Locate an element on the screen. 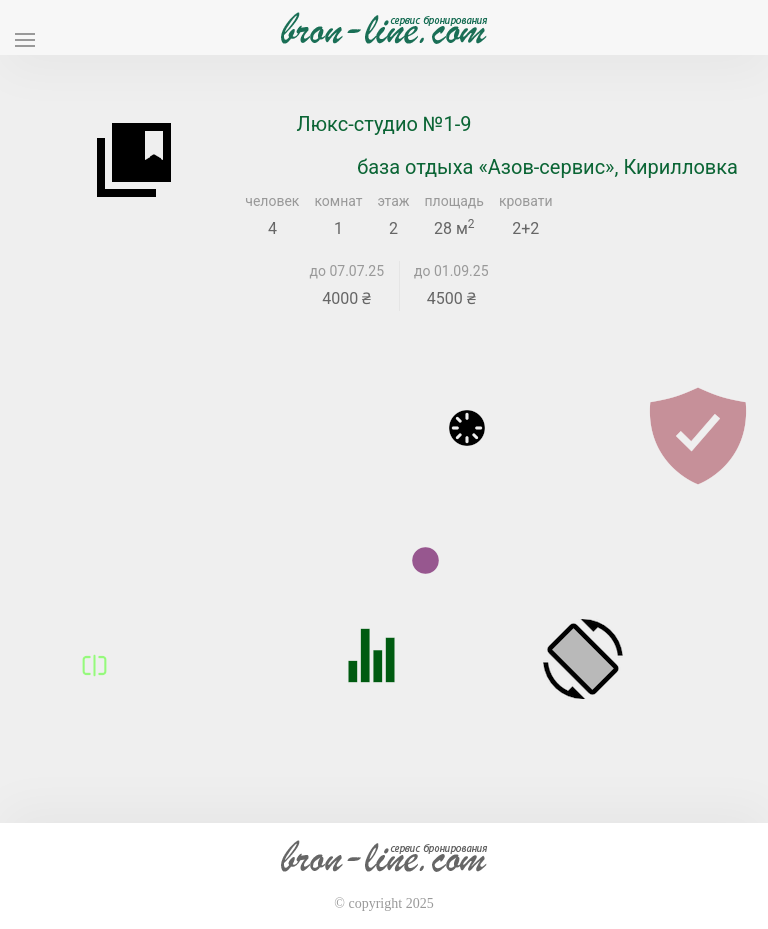 The height and width of the screenshot is (929, 768). access your bookmarked collections is located at coordinates (134, 160).